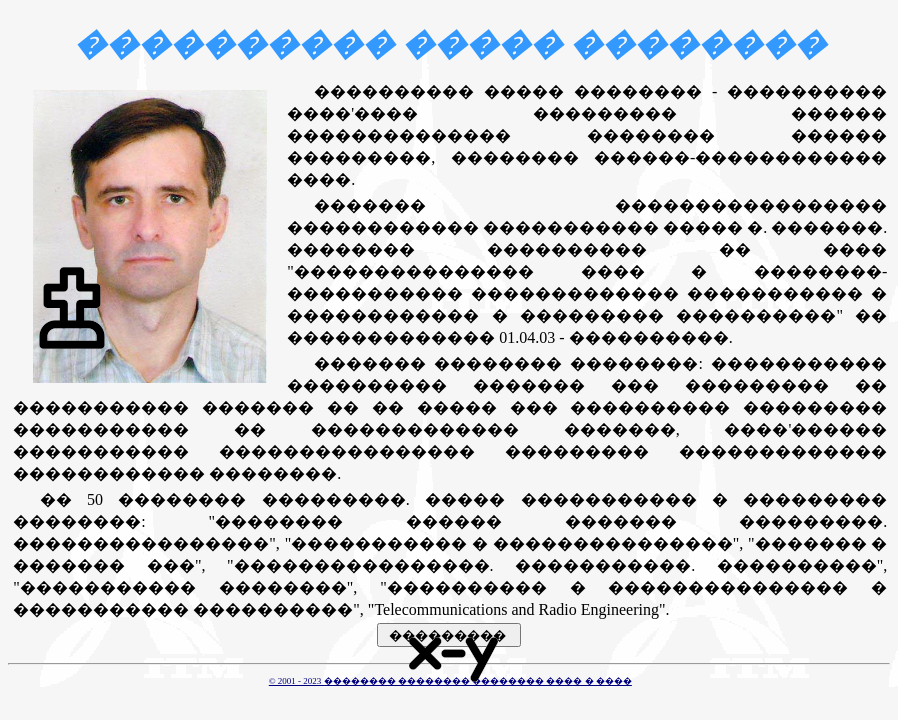  I want to click on subtract y value from x in a calculation, so click(453, 653).